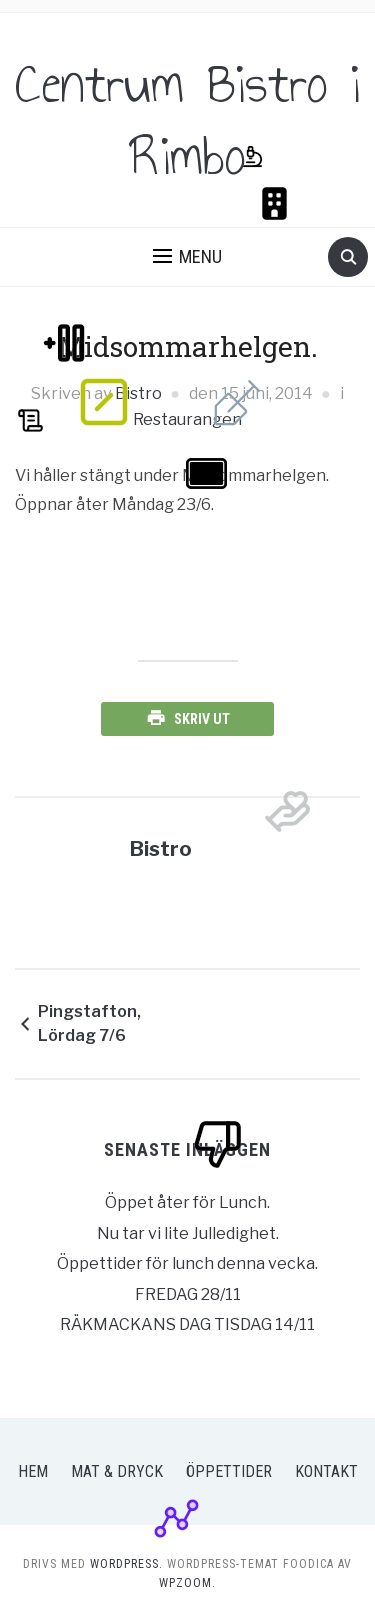 This screenshot has width=375, height=1623. What do you see at coordinates (217, 1144) in the screenshot?
I see `dislike or downvote content` at bounding box center [217, 1144].